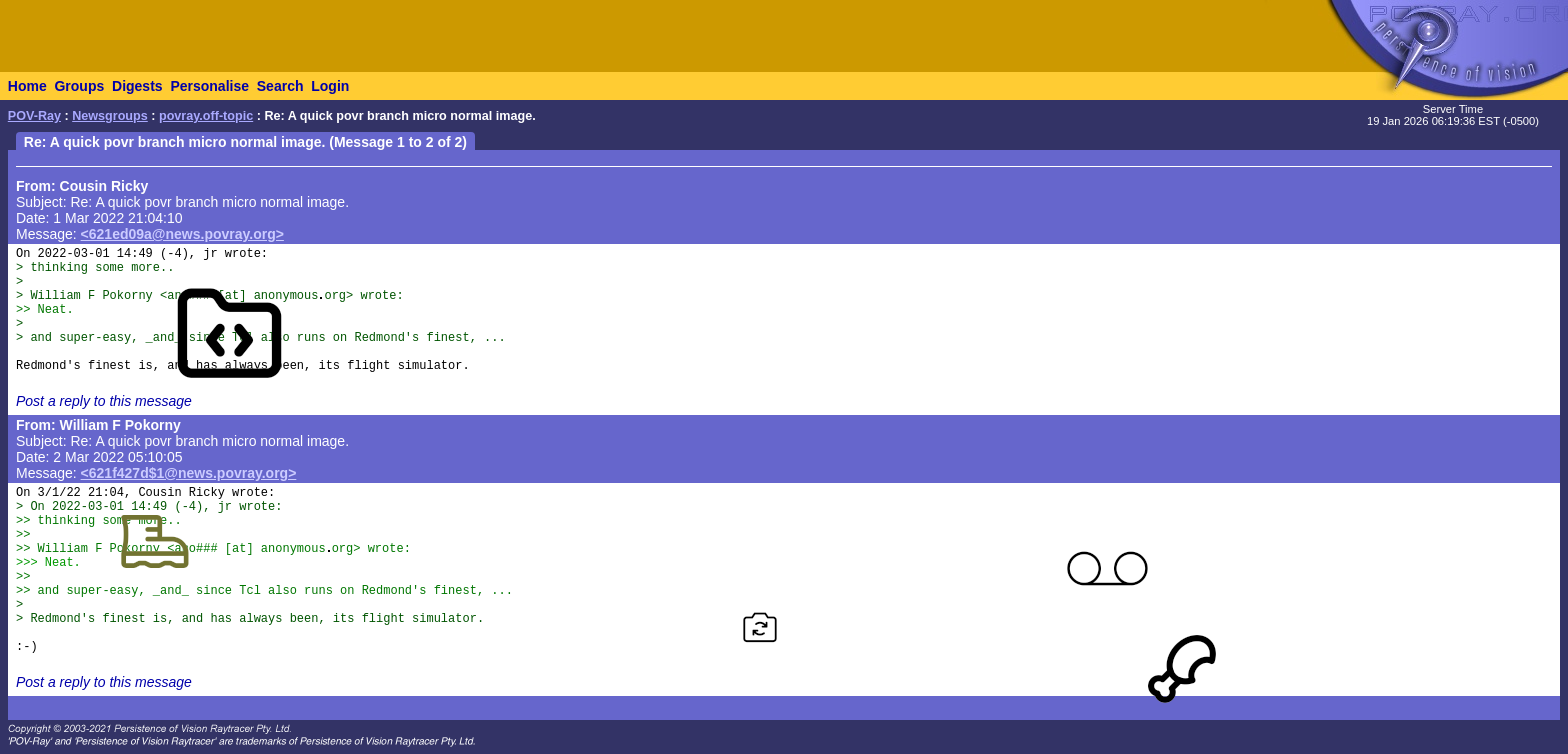 This screenshot has width=1568, height=754. Describe the element at coordinates (229, 335) in the screenshot. I see `open code files directory` at that location.